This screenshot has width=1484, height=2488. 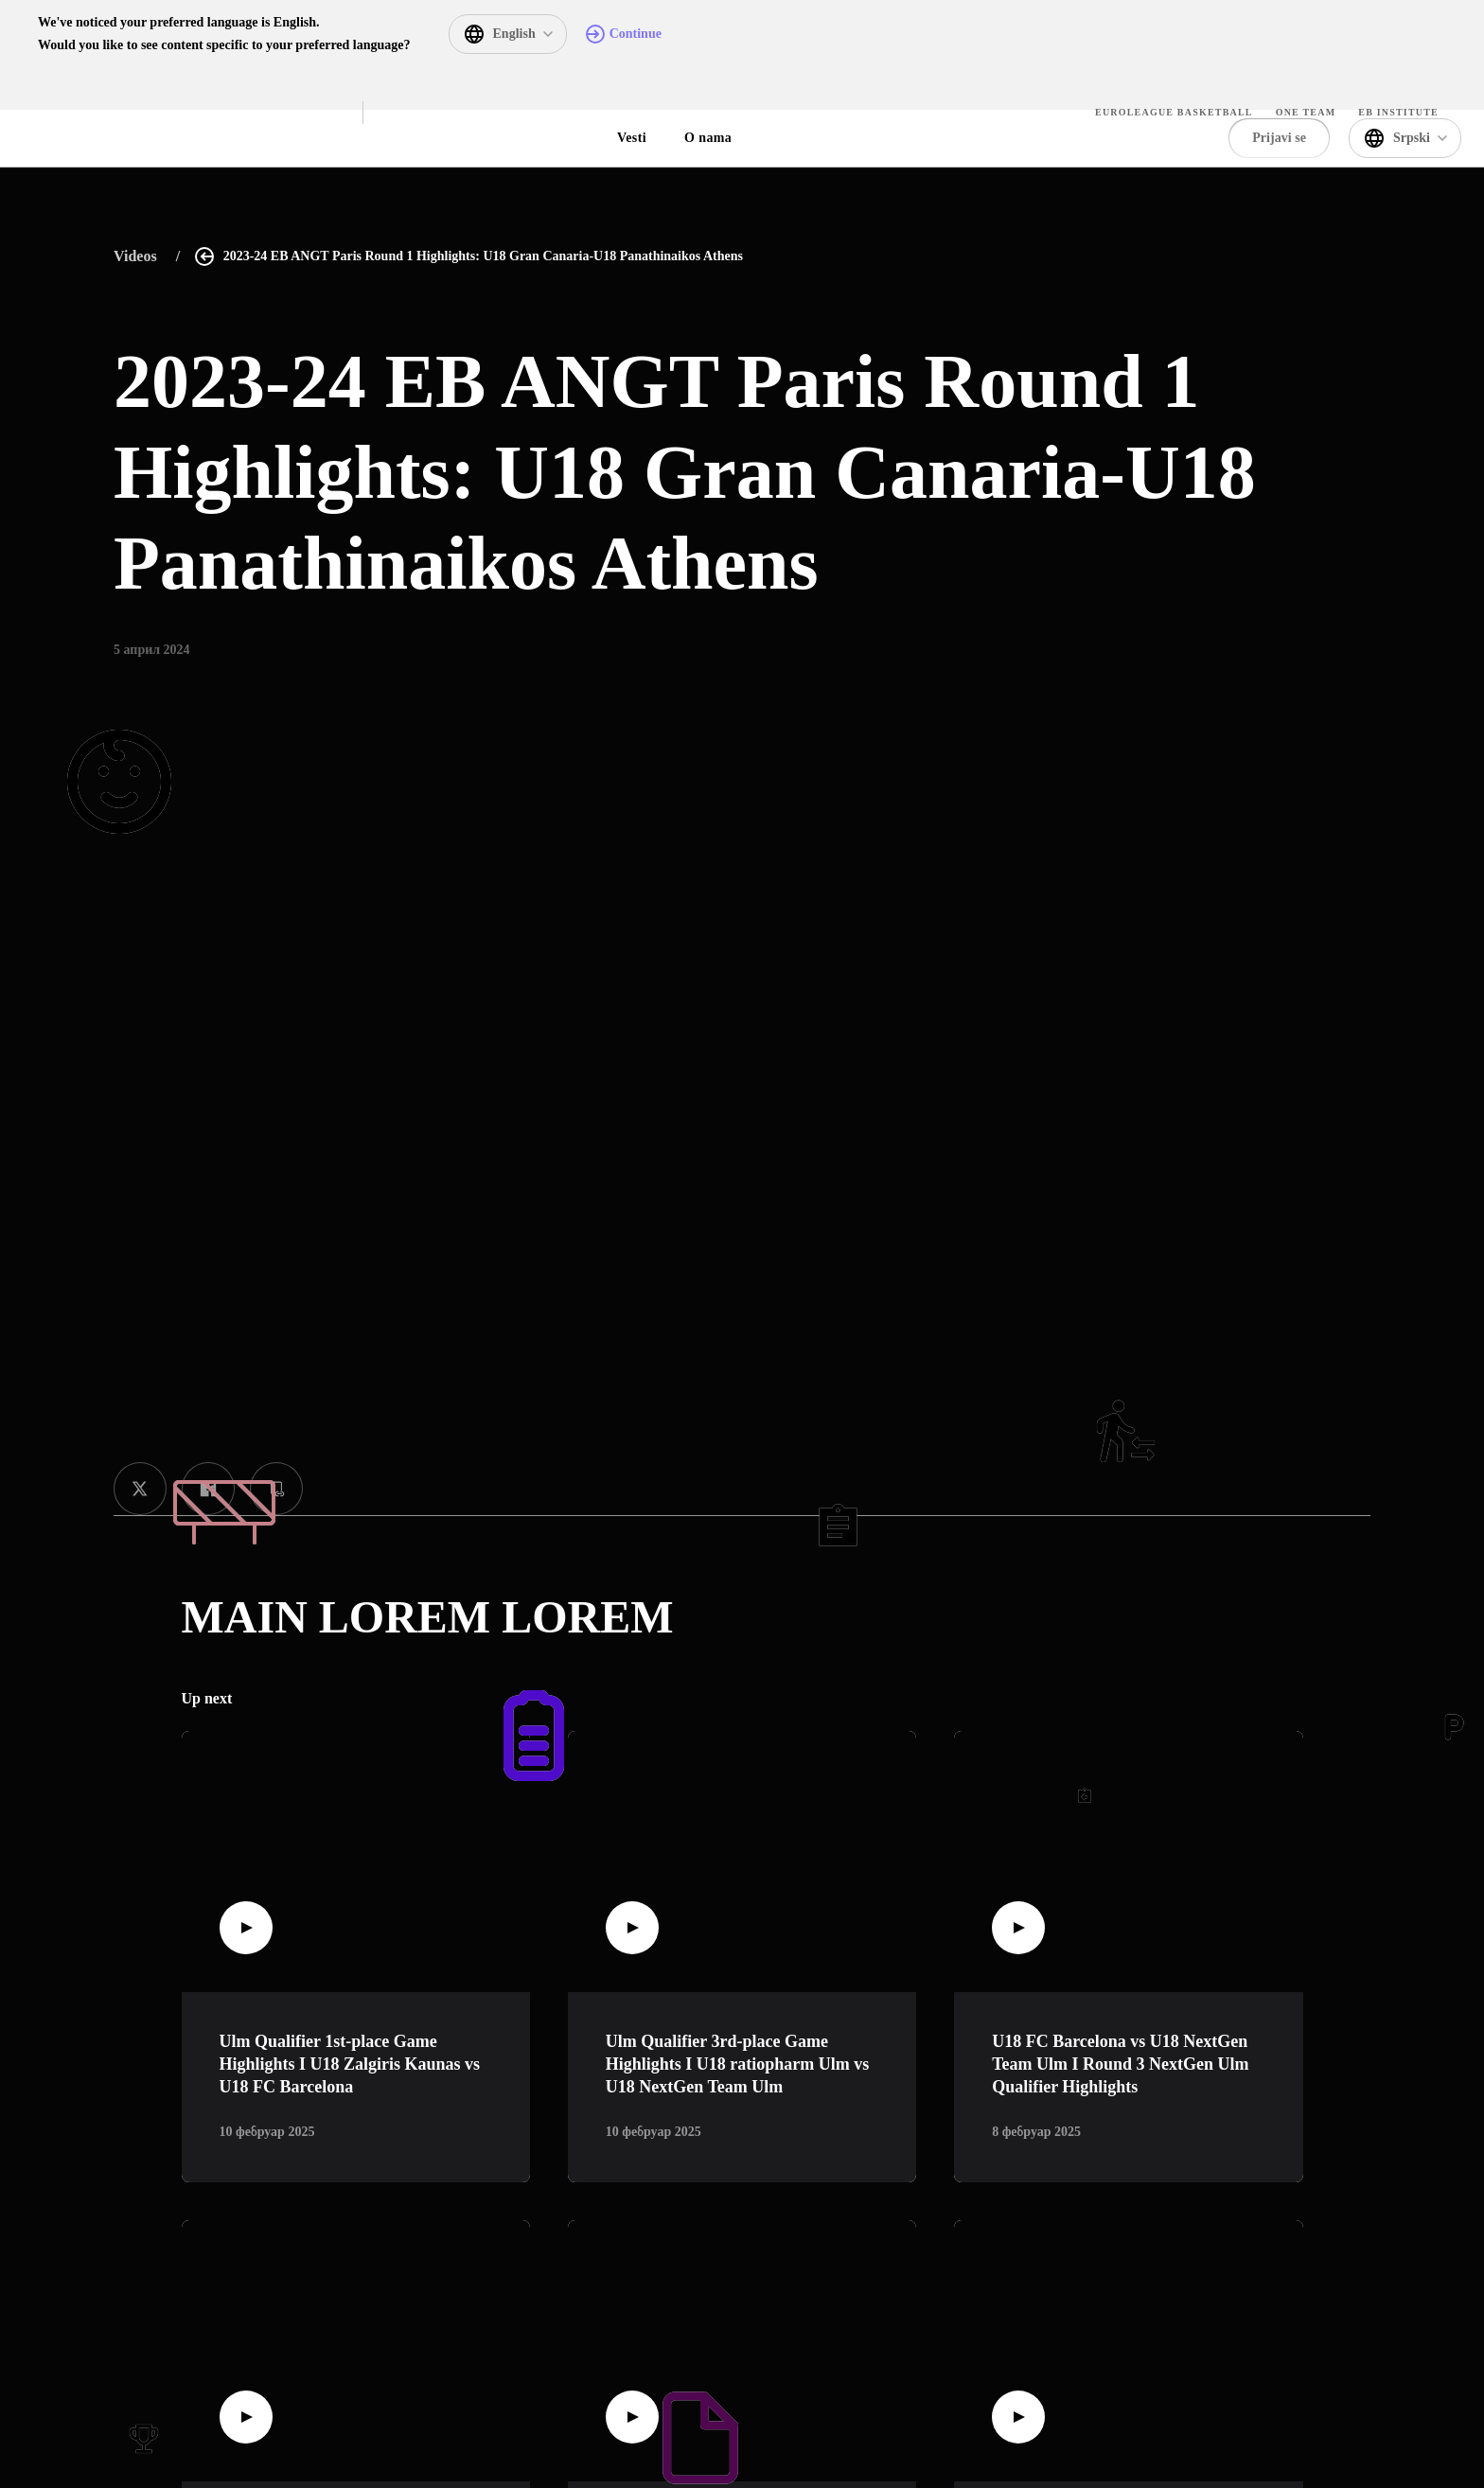 I want to click on battery level indicator showing medium charge, so click(x=534, y=1736).